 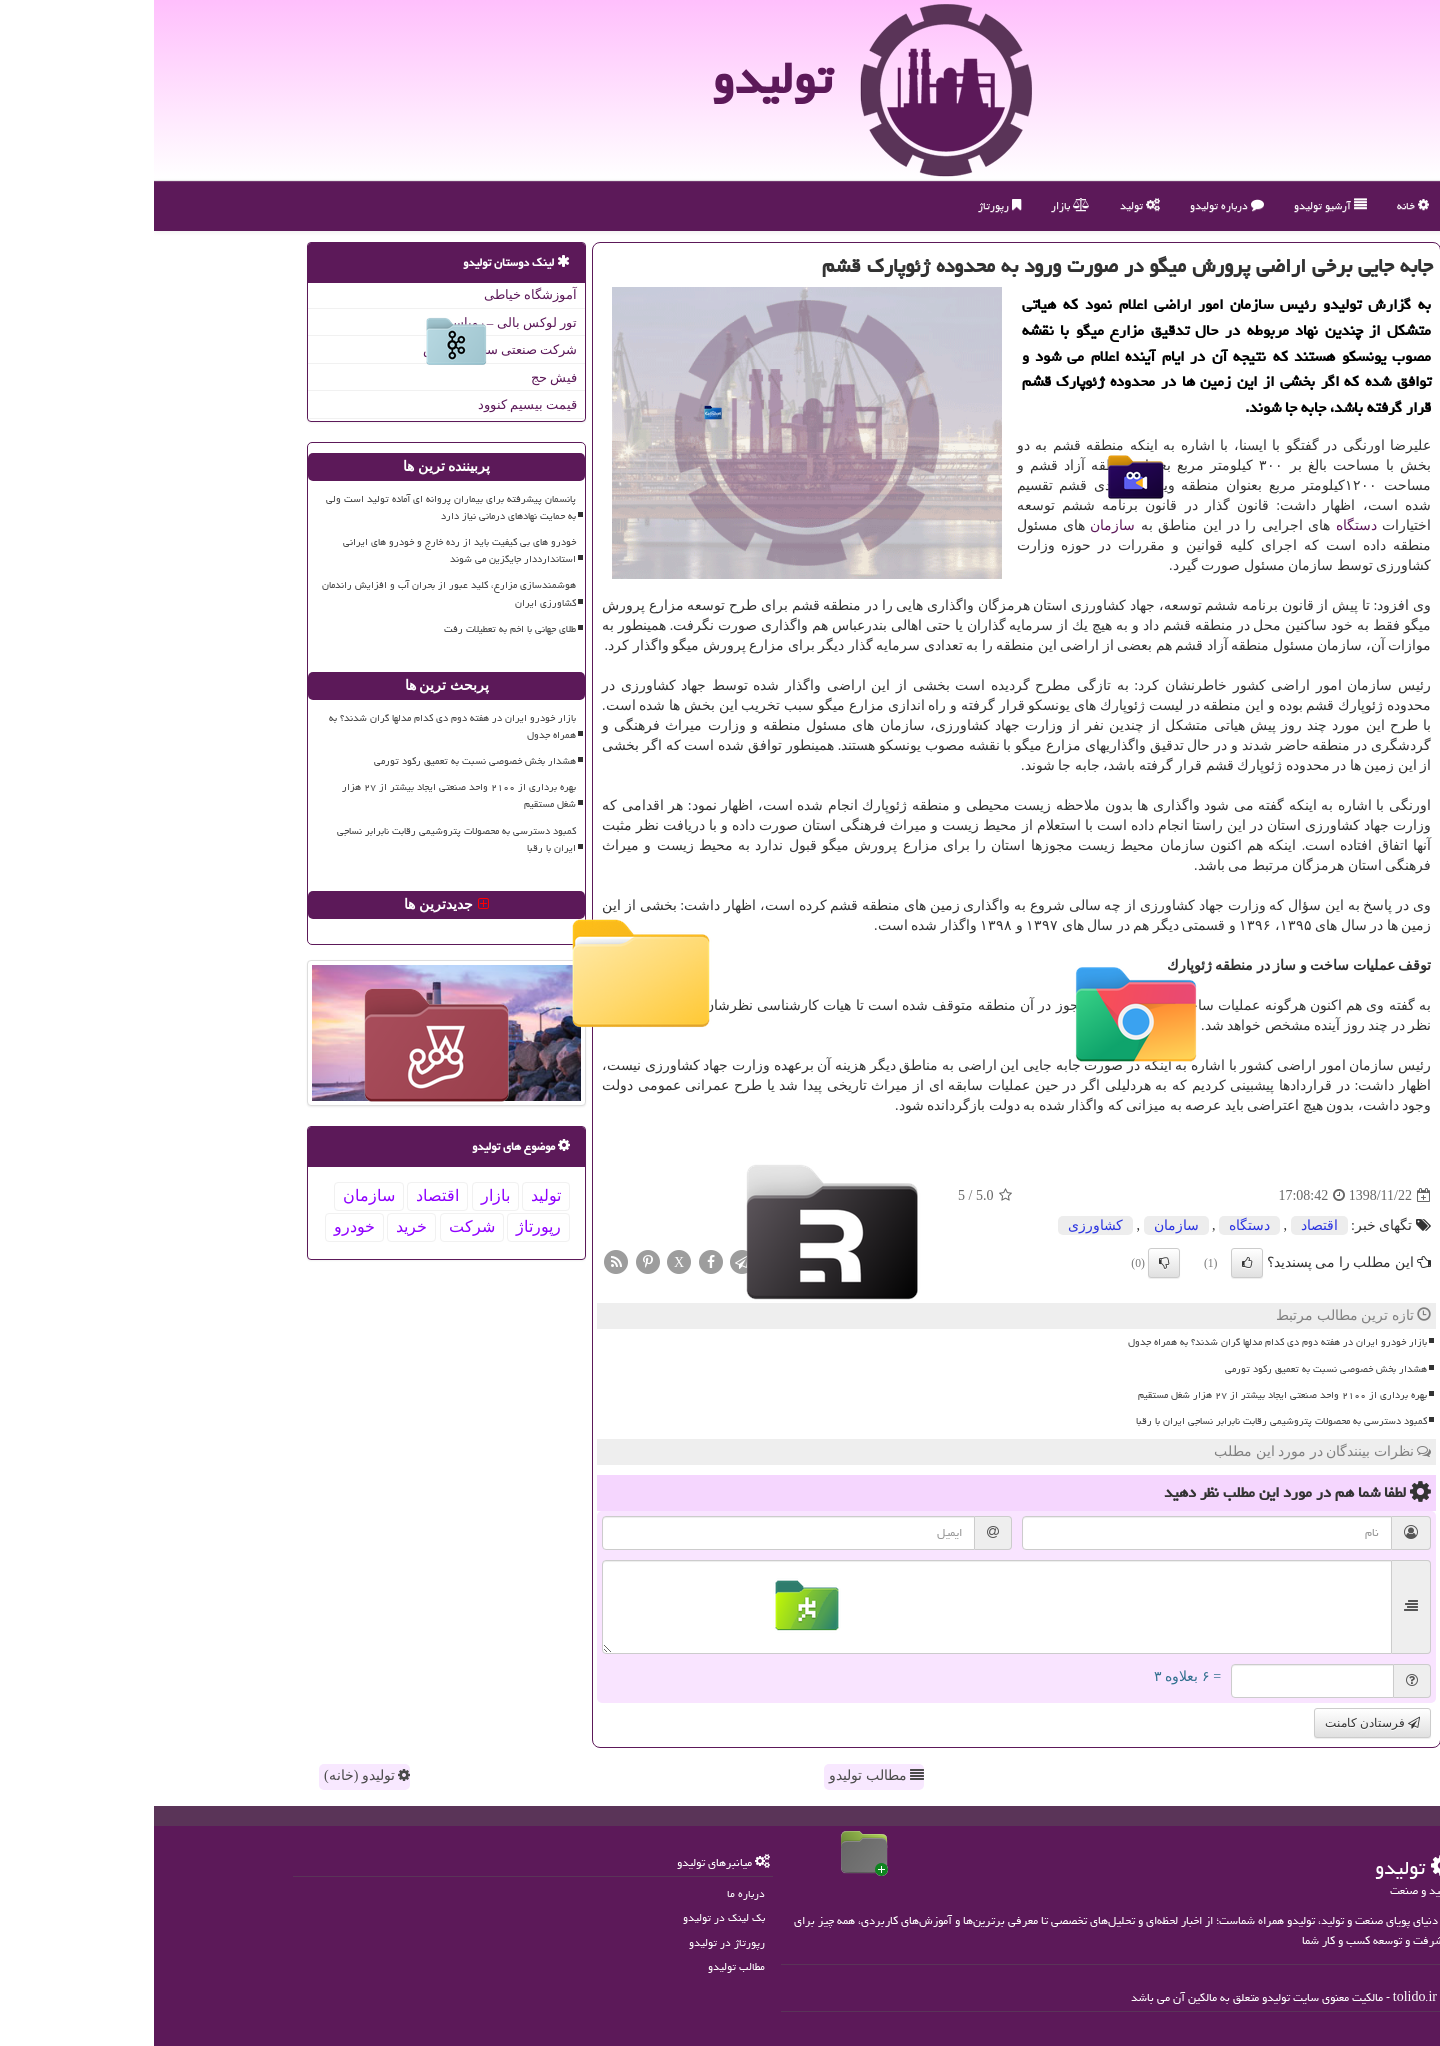 What do you see at coordinates (456, 343) in the screenshot?
I see `folder containing apache kafka configuration files` at bounding box center [456, 343].